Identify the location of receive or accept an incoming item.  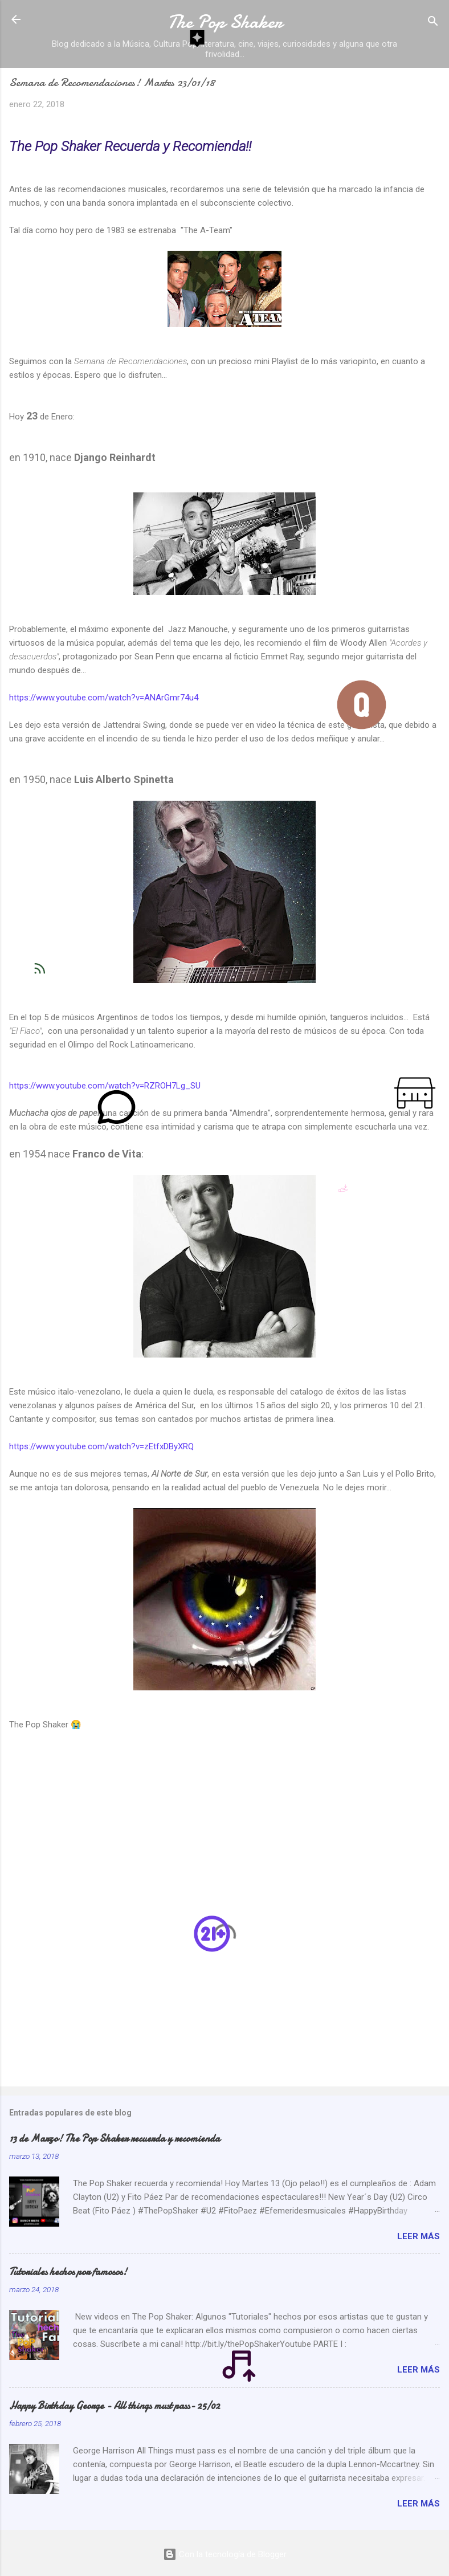
(343, 1188).